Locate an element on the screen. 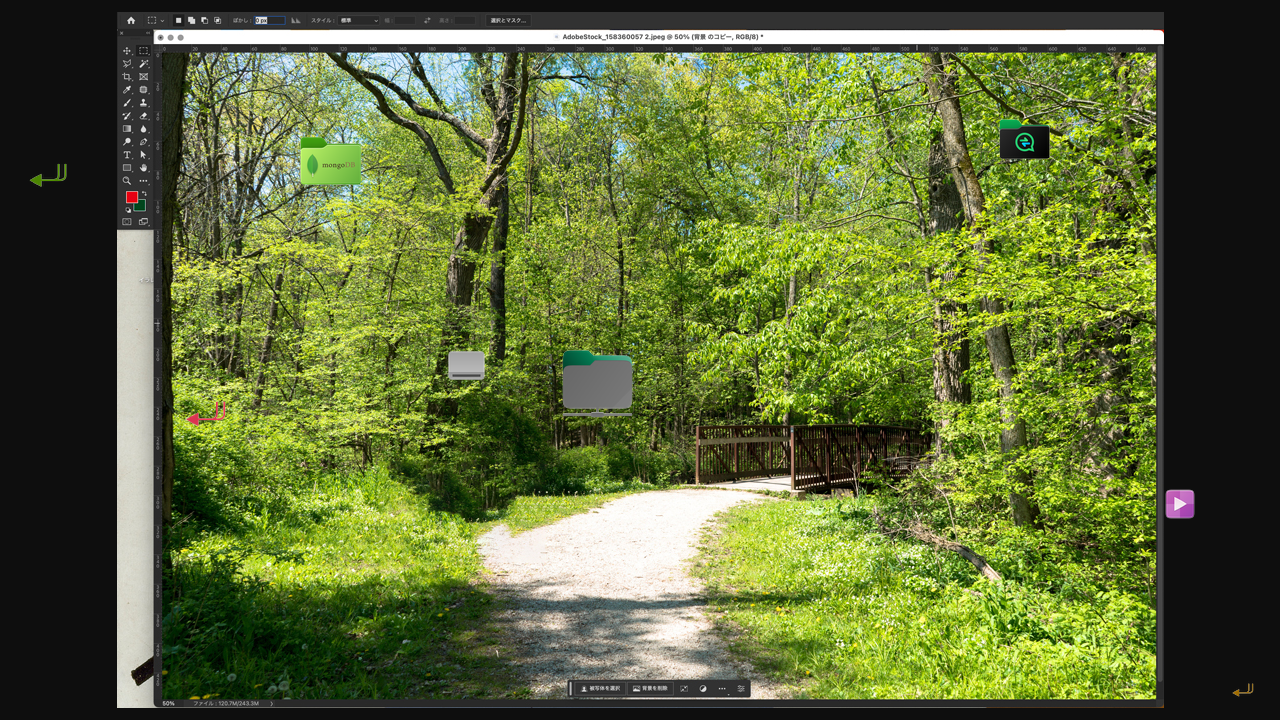  open folder containing MongoDB database files is located at coordinates (330, 162).